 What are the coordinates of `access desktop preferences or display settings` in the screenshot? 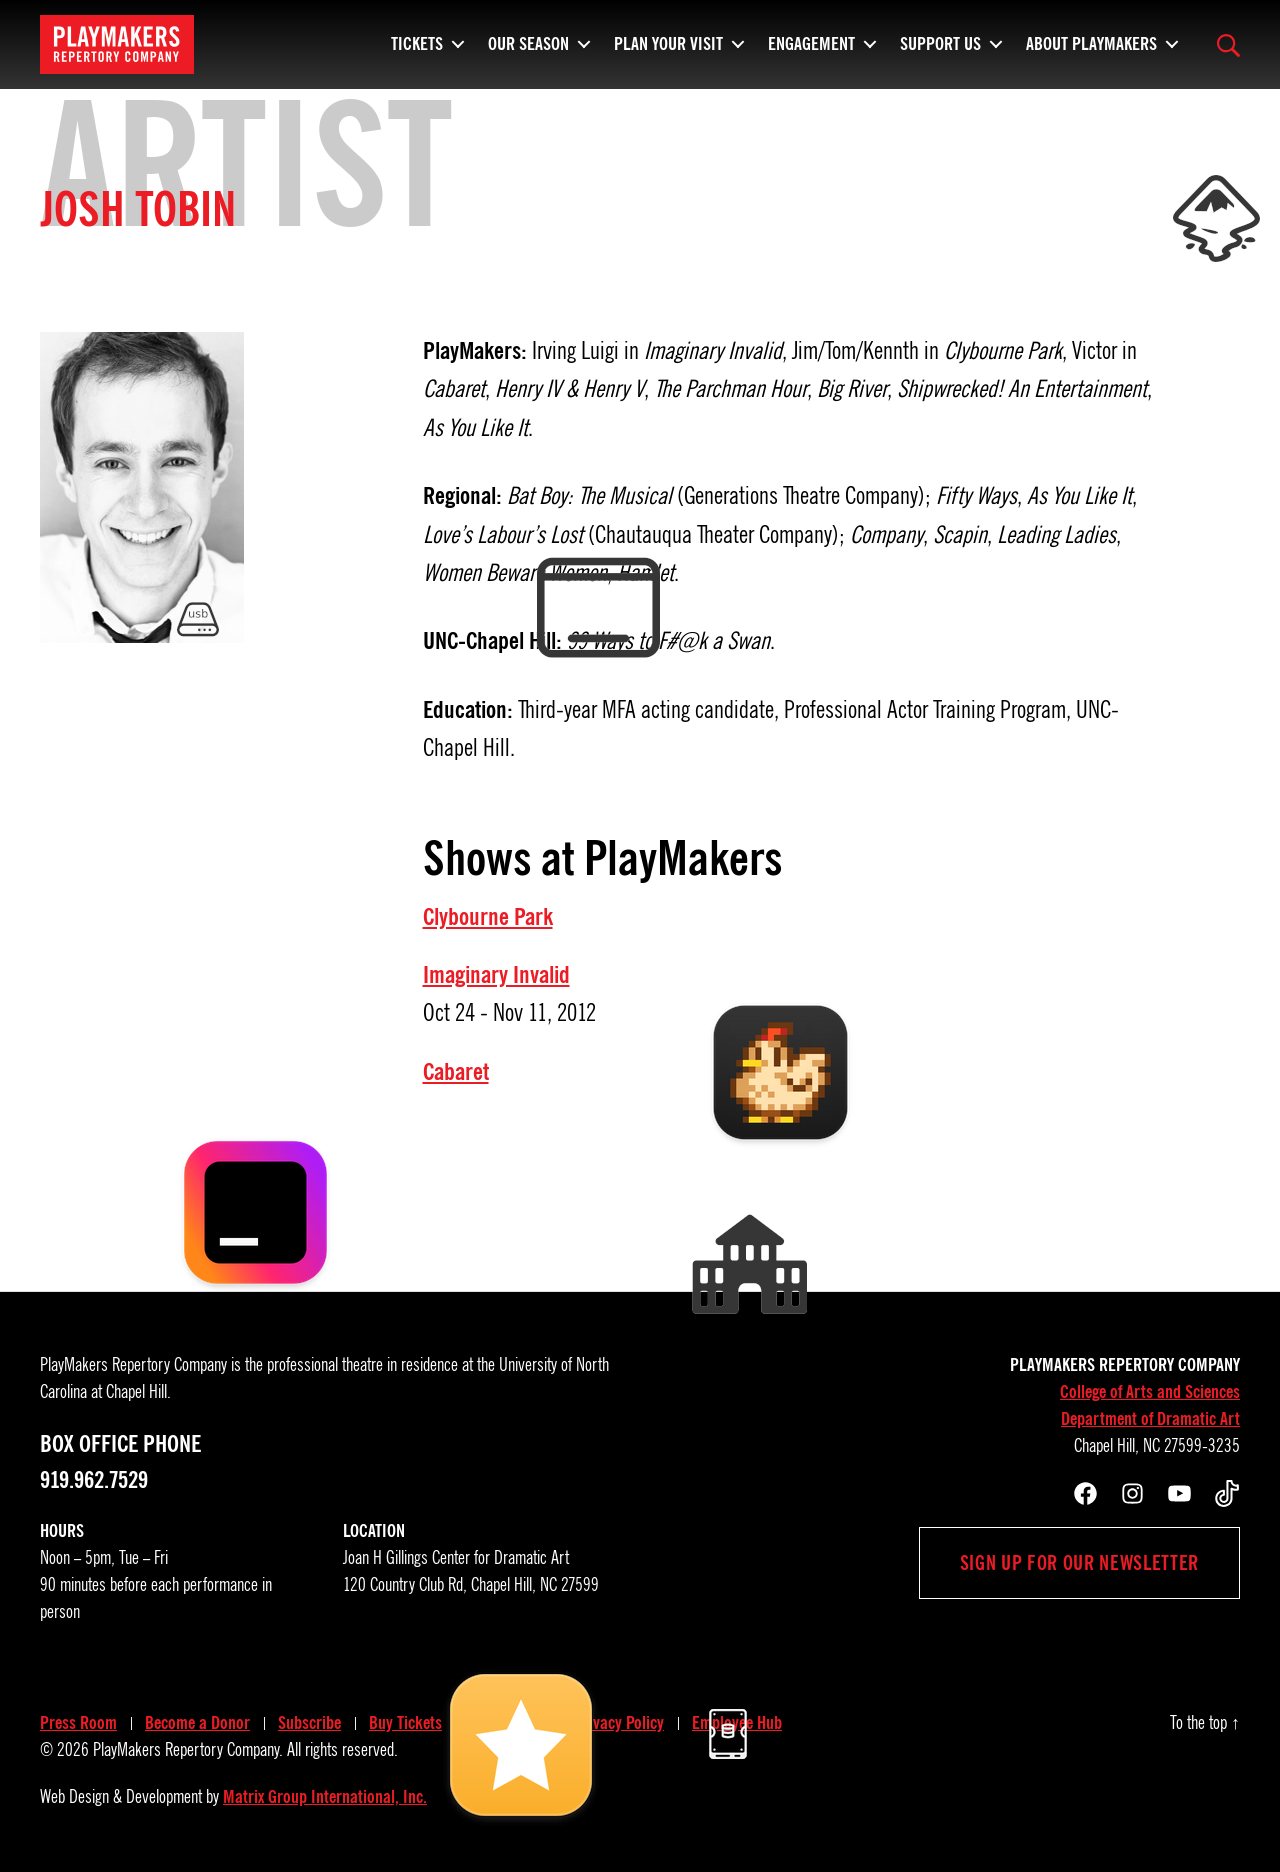 It's located at (598, 611).